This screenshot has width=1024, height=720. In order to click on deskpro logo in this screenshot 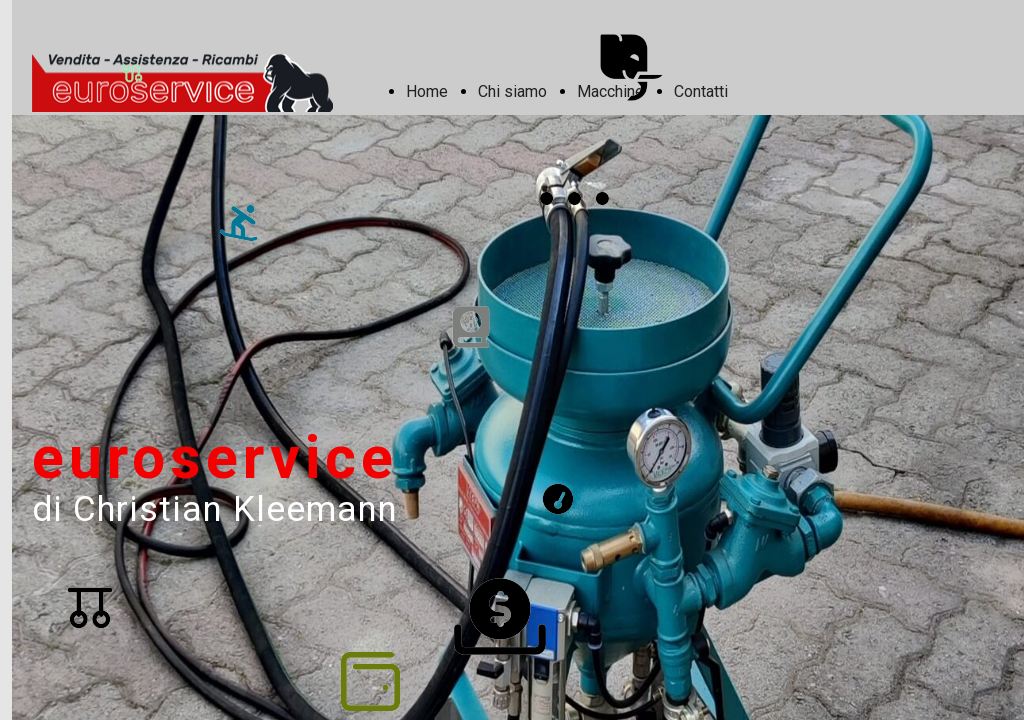, I will do `click(631, 67)`.